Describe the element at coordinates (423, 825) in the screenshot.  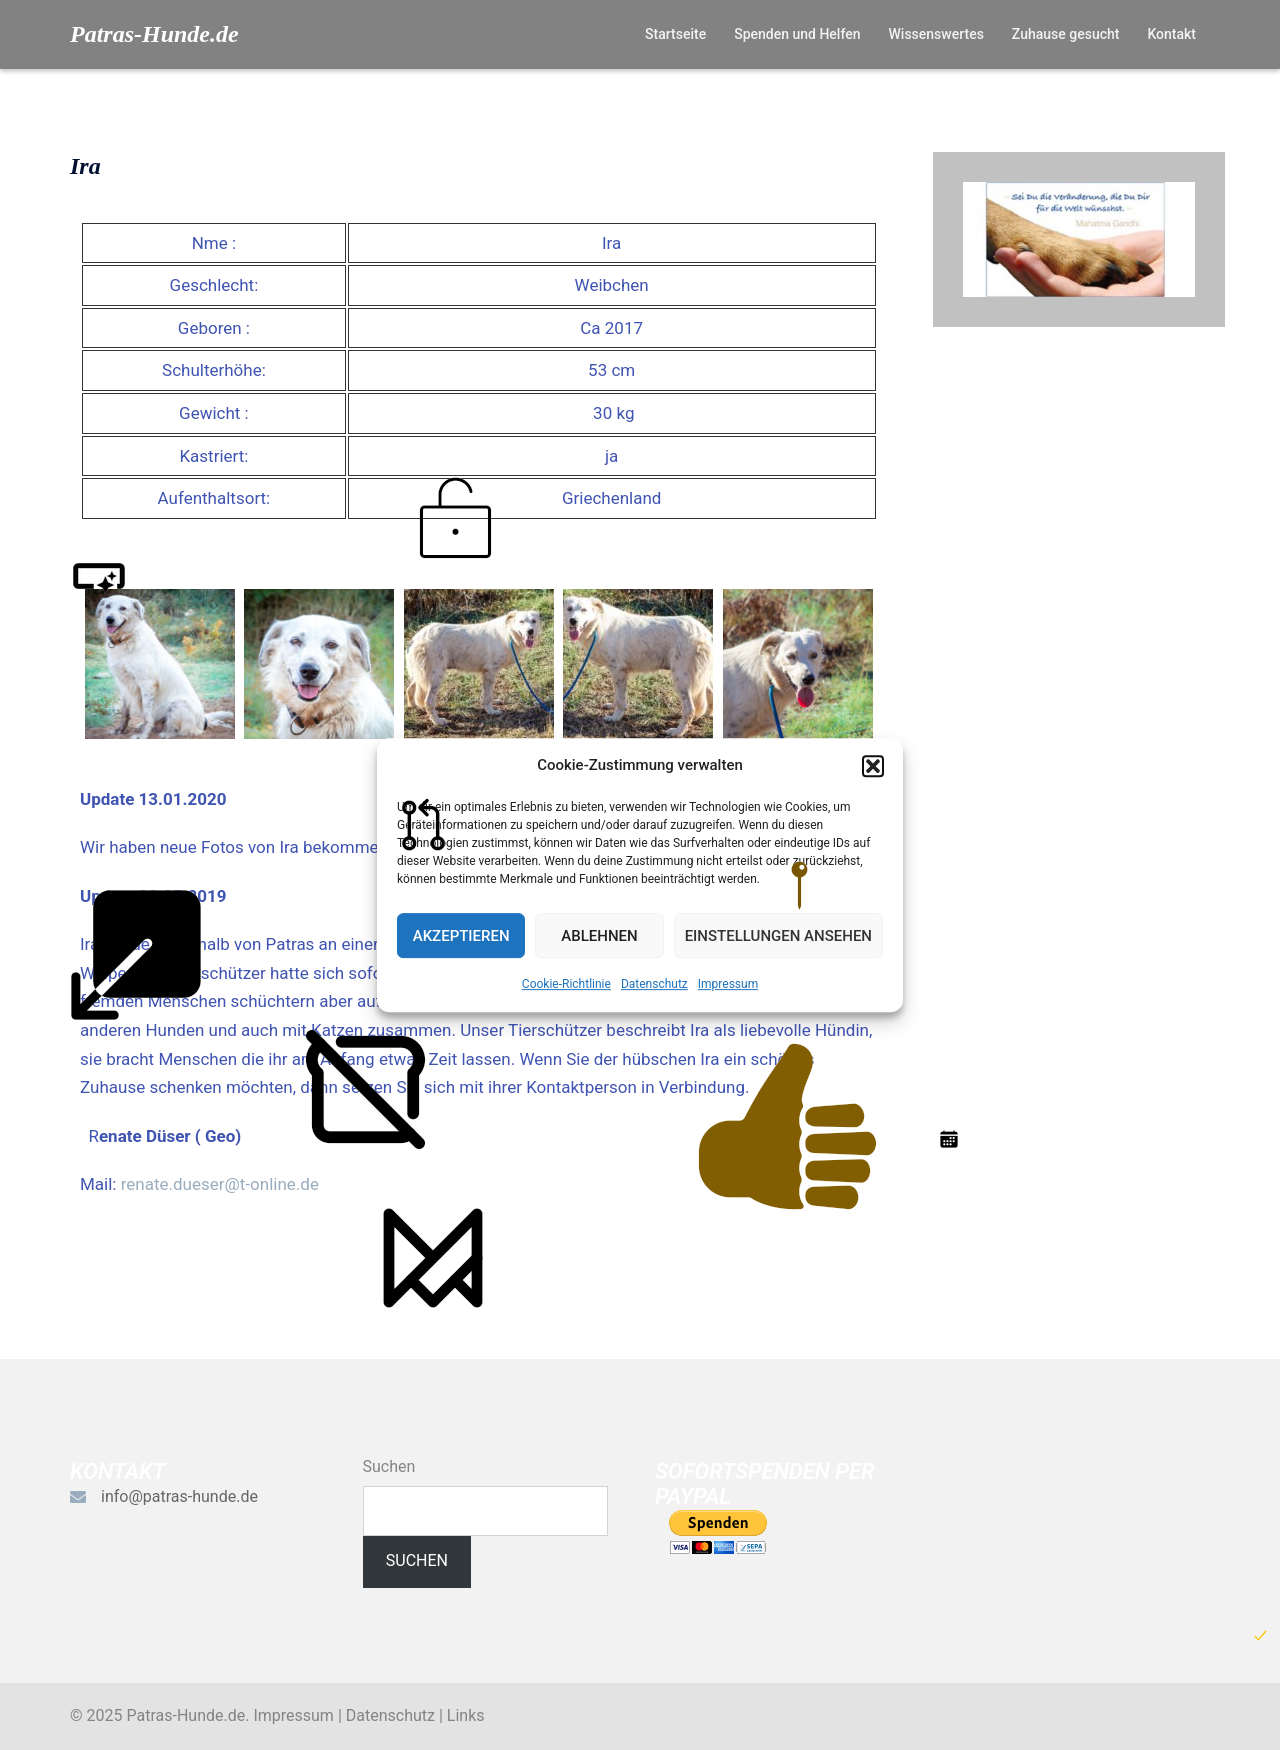
I see `create a new pull request` at that location.